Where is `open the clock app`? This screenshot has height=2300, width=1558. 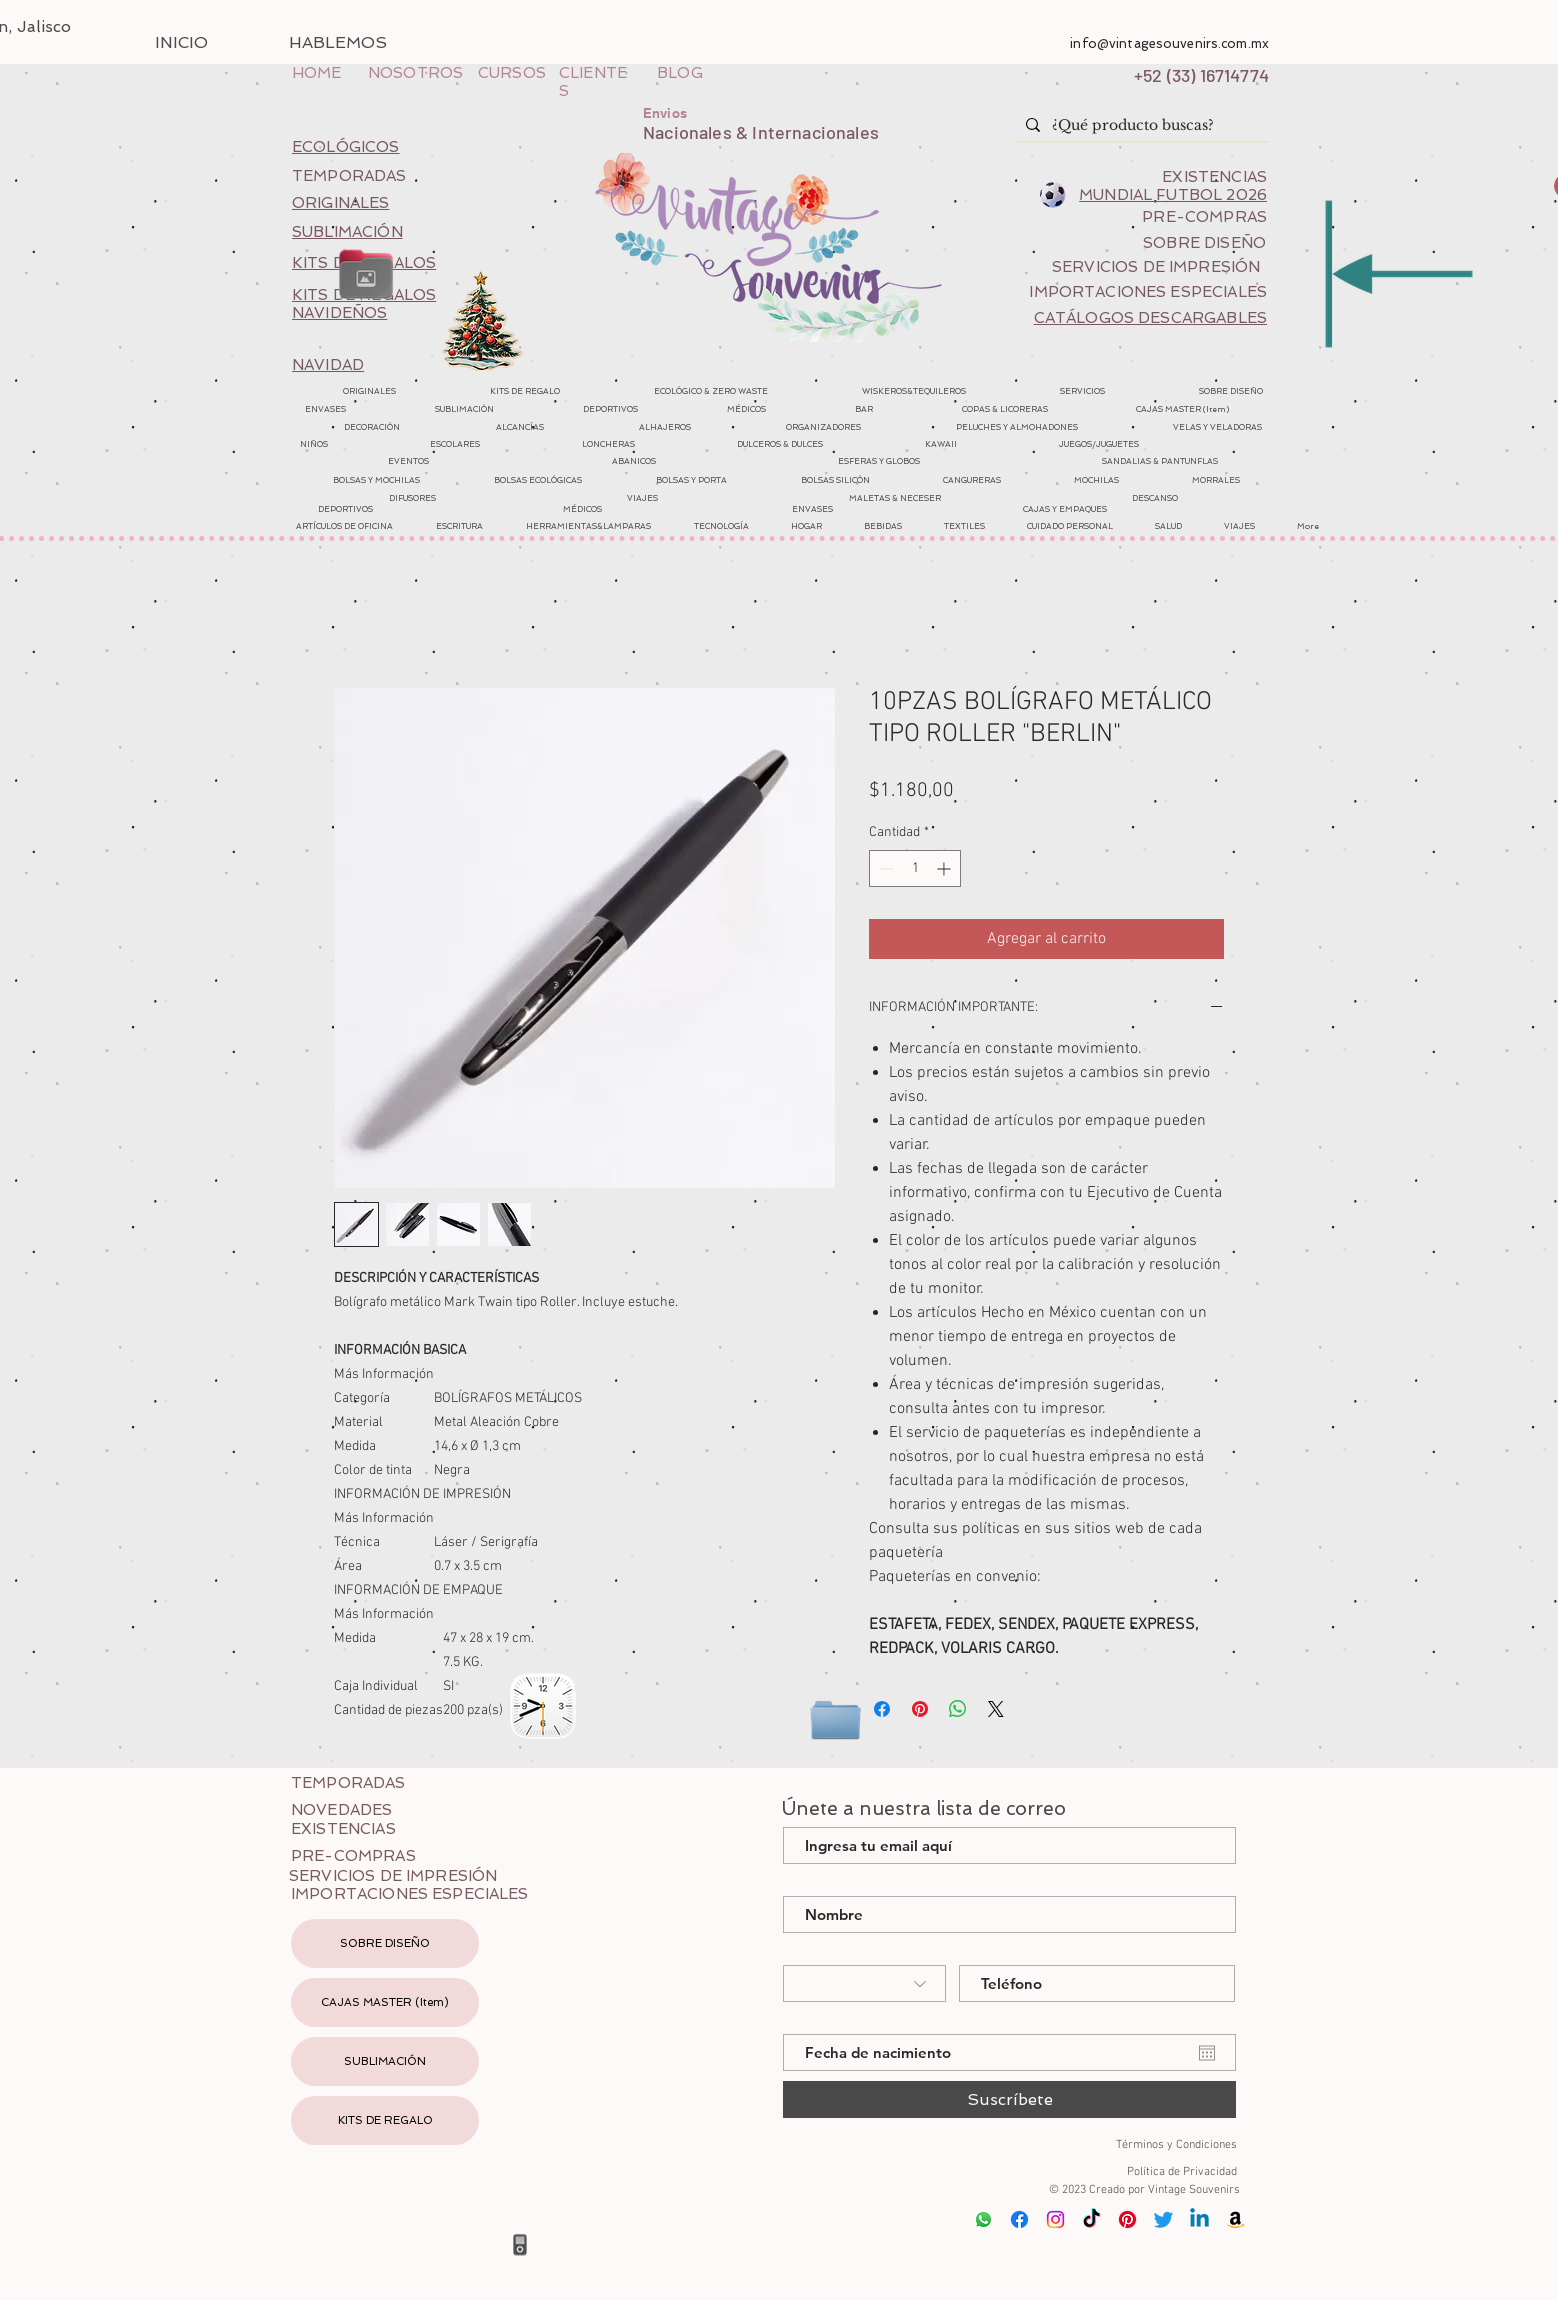
open the clock app is located at coordinates (543, 1706).